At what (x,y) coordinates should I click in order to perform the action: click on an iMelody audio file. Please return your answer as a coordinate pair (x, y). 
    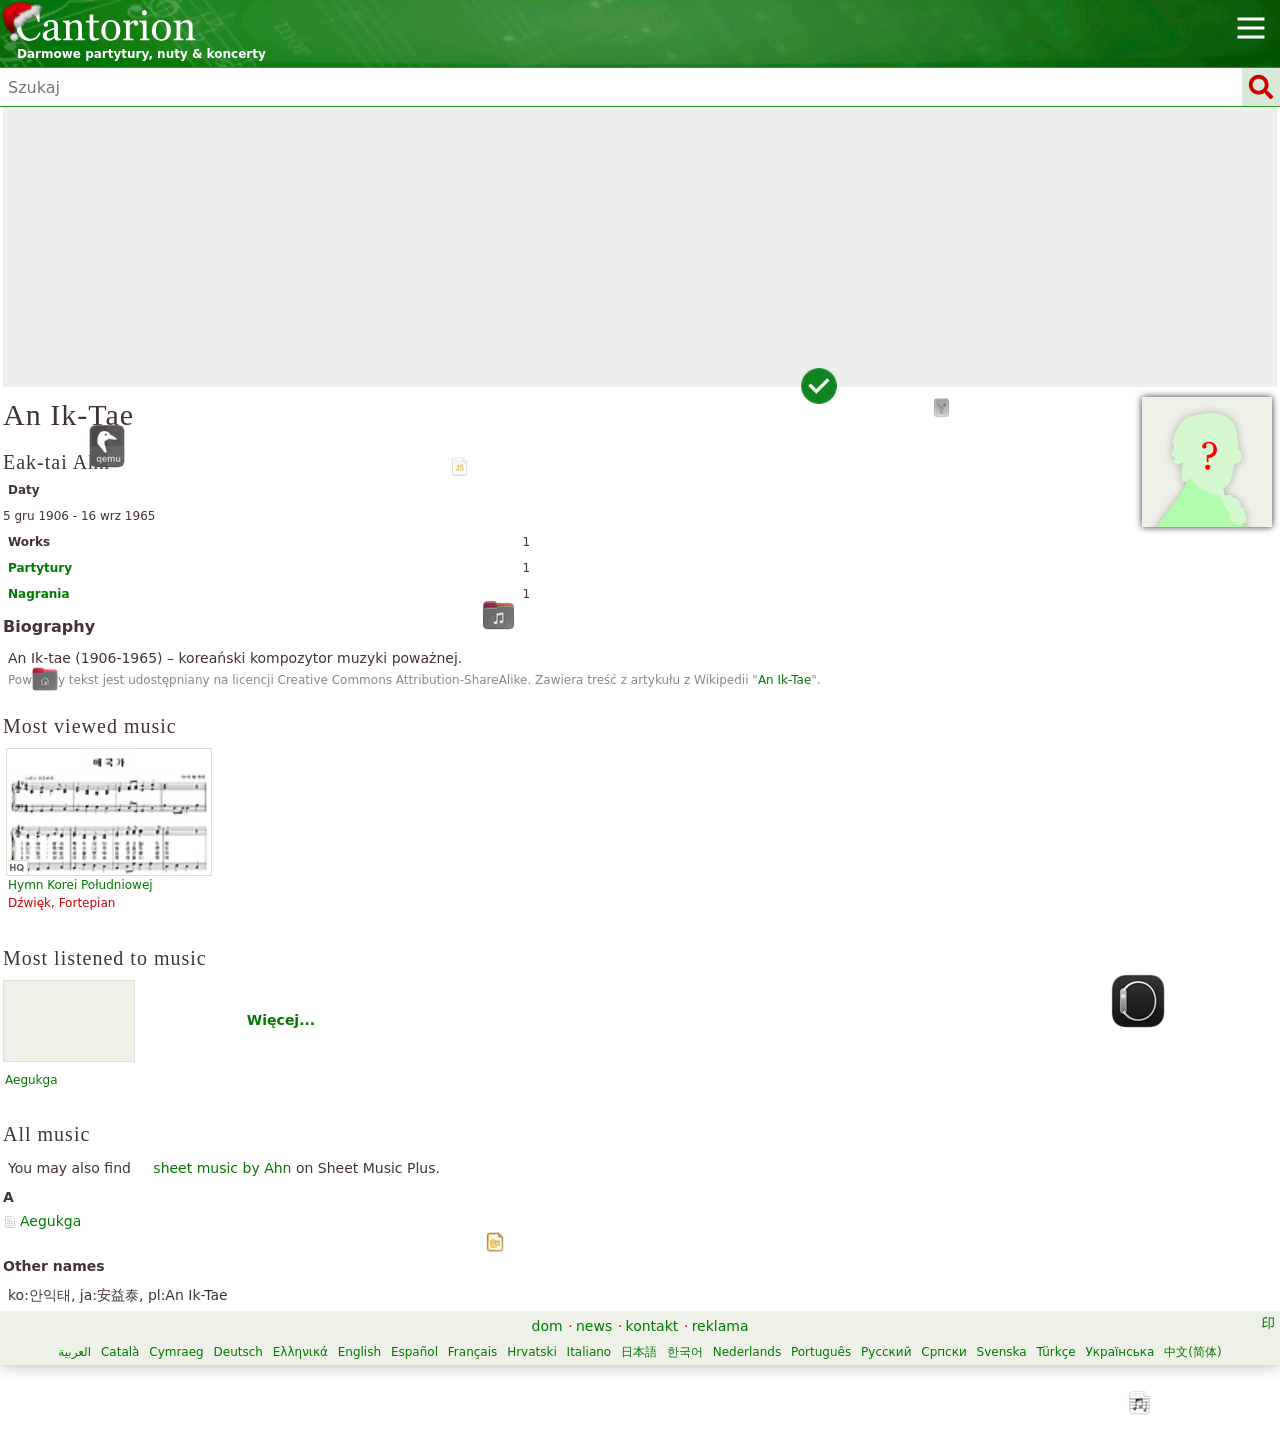
    Looking at the image, I should click on (1139, 1402).